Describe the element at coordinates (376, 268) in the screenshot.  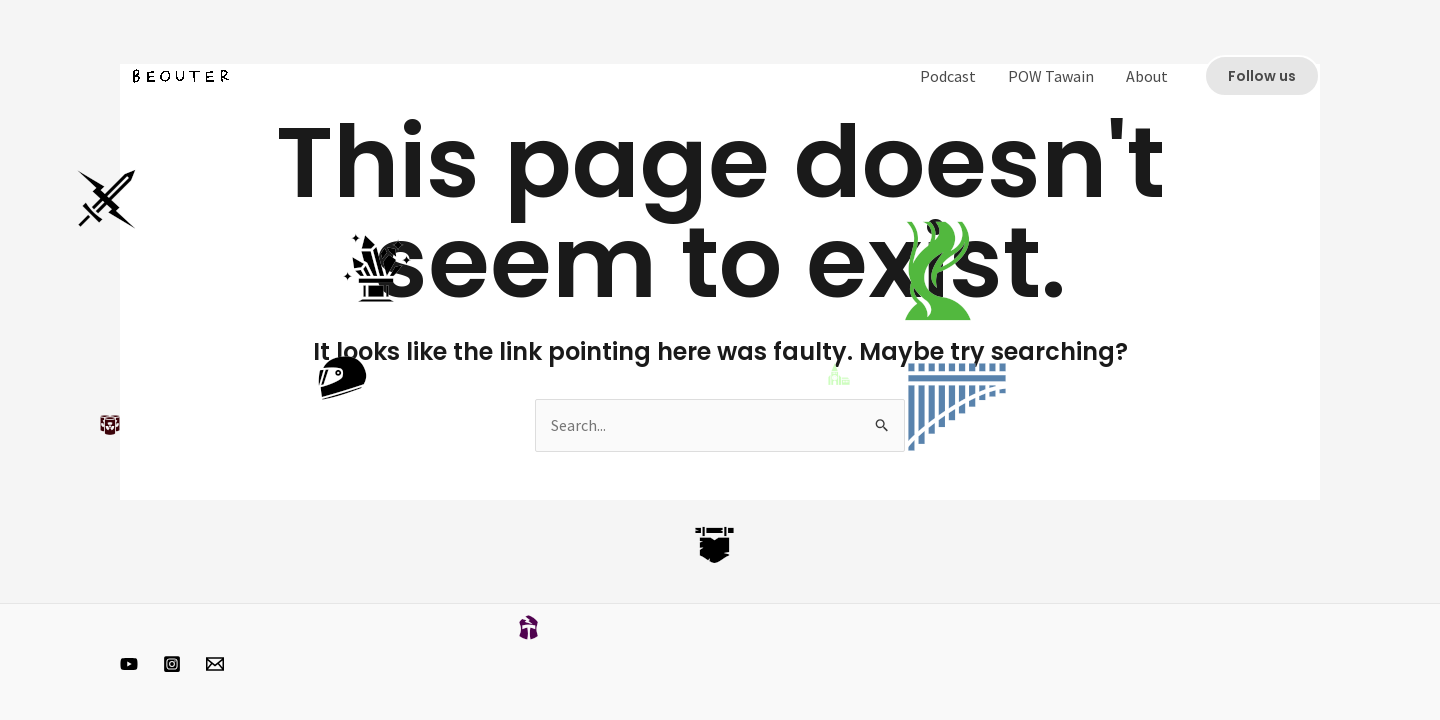
I see `access the crystal shrine location in-game` at that location.